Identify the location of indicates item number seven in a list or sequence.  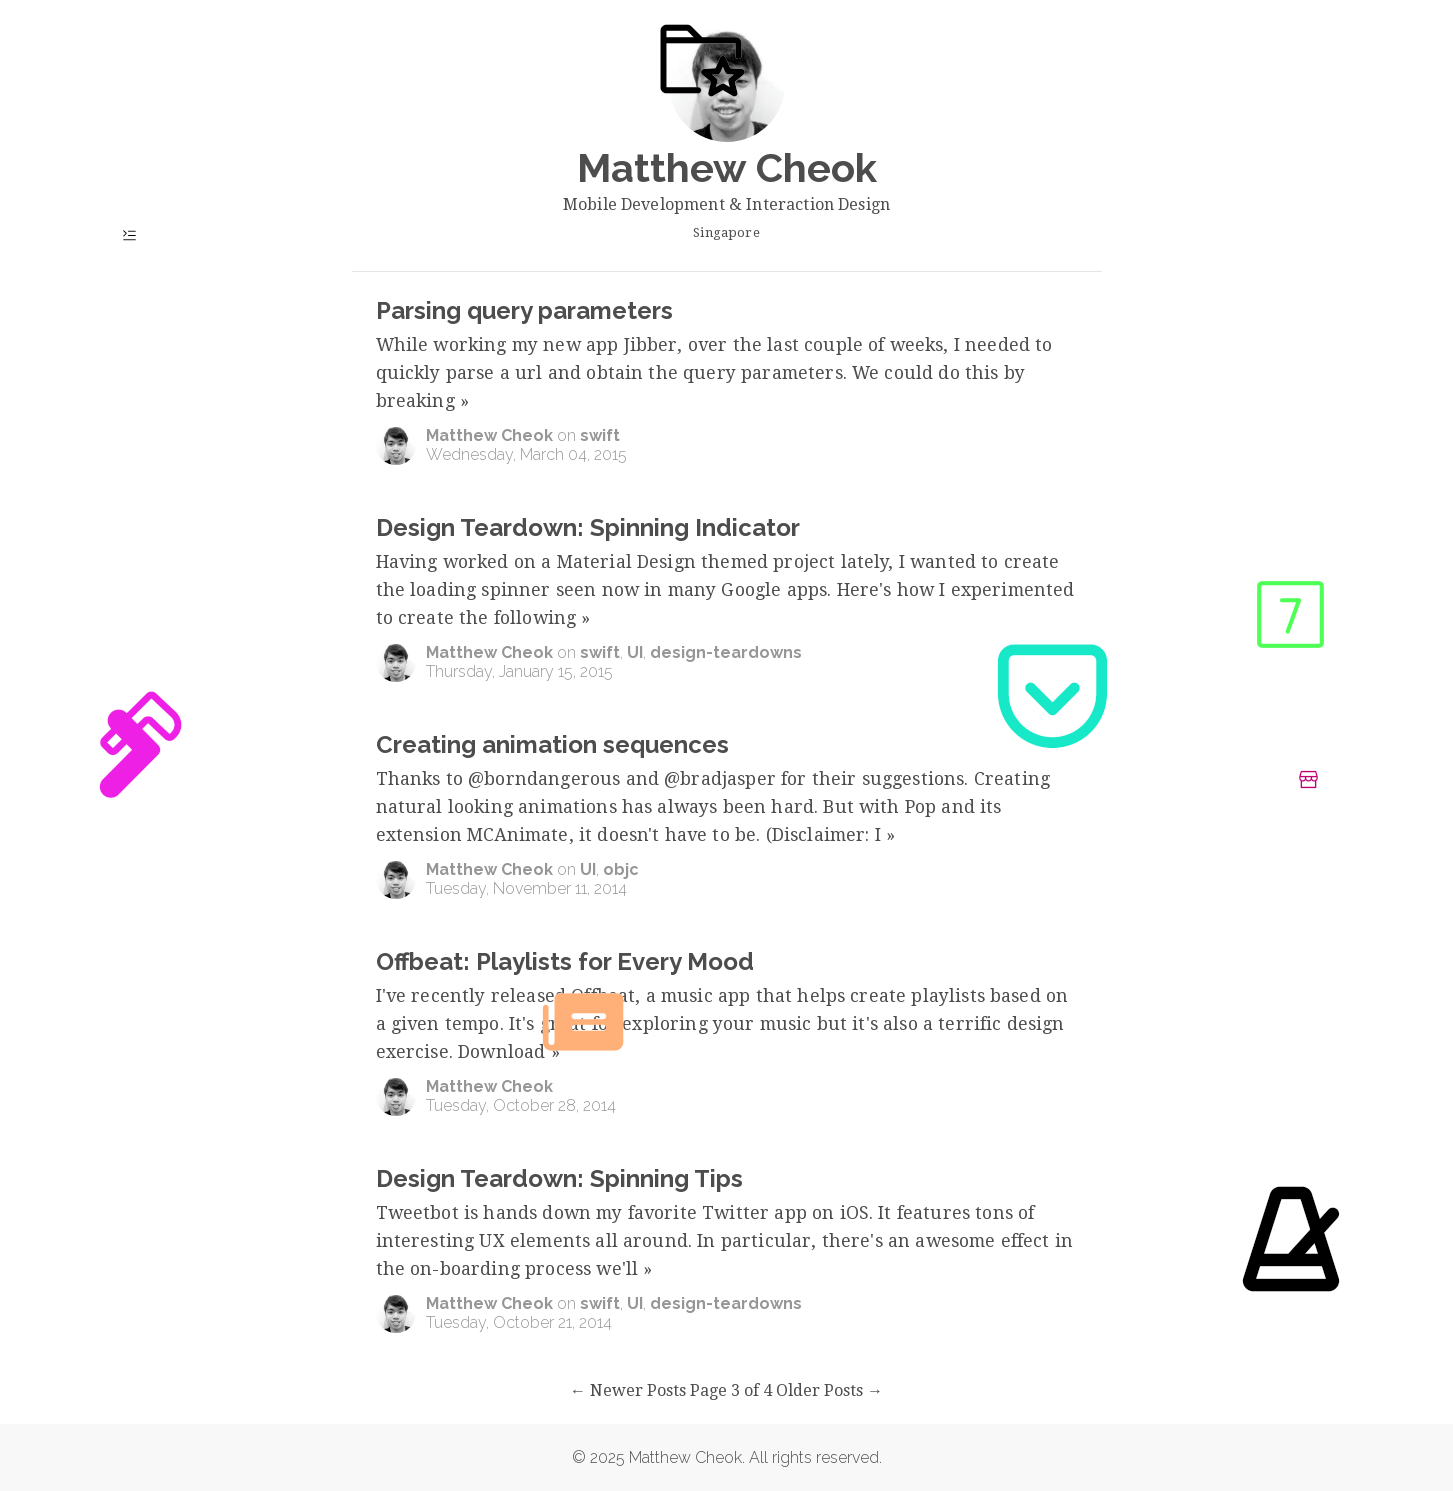
(1290, 614).